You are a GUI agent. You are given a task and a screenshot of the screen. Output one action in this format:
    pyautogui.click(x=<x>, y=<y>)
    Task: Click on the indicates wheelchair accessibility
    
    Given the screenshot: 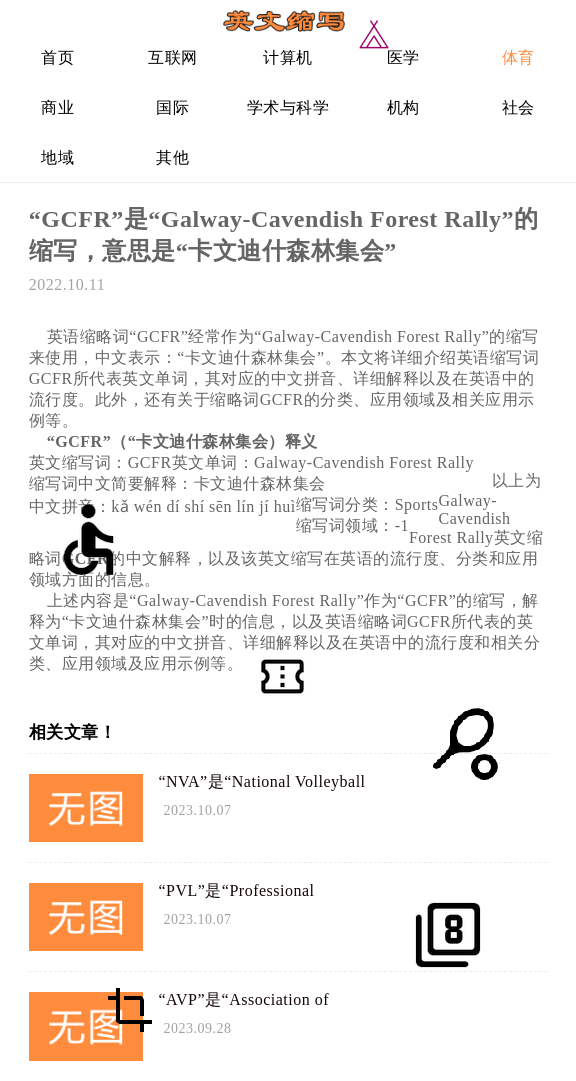 What is the action you would take?
    pyautogui.click(x=88, y=539)
    